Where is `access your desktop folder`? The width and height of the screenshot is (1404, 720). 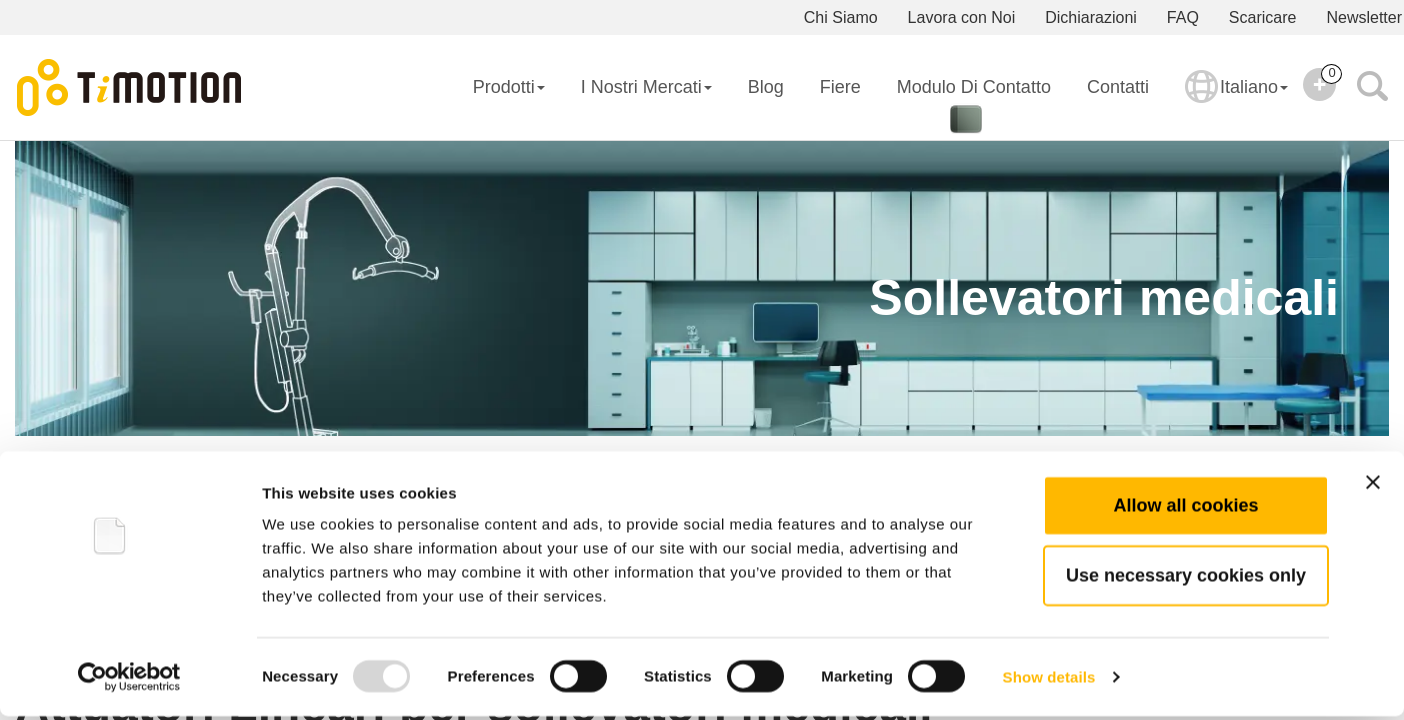
access your desktop folder is located at coordinates (966, 118).